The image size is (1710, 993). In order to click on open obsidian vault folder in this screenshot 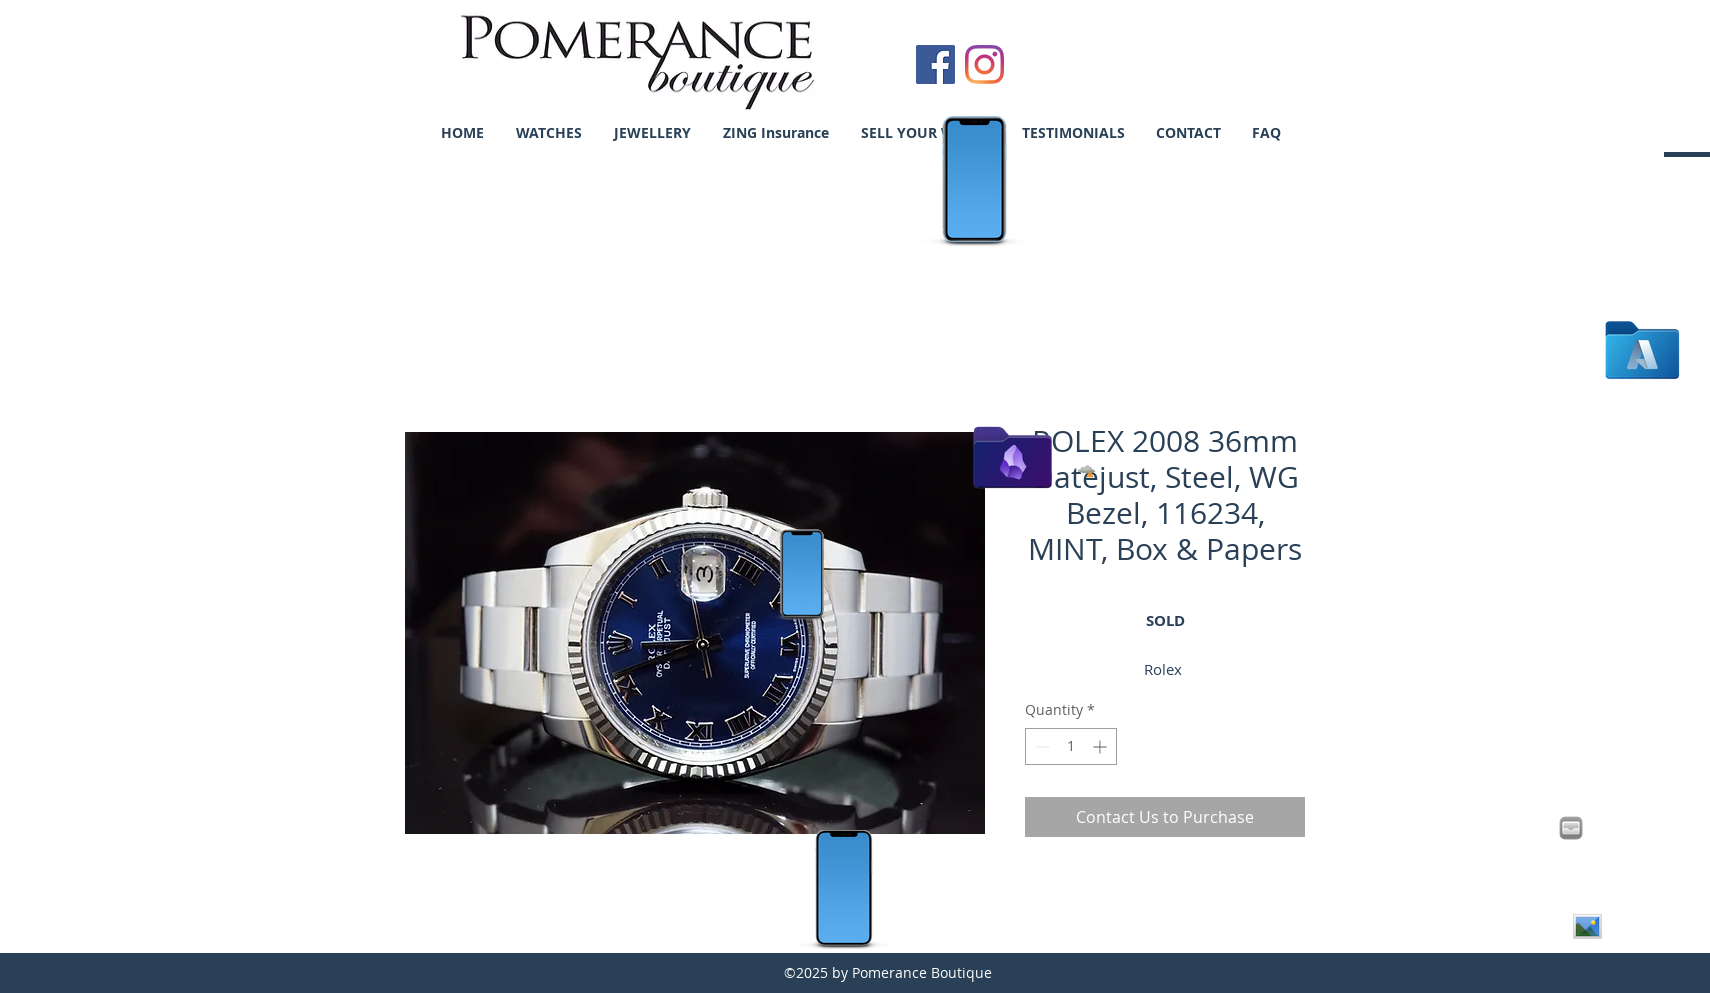, I will do `click(1012, 459)`.